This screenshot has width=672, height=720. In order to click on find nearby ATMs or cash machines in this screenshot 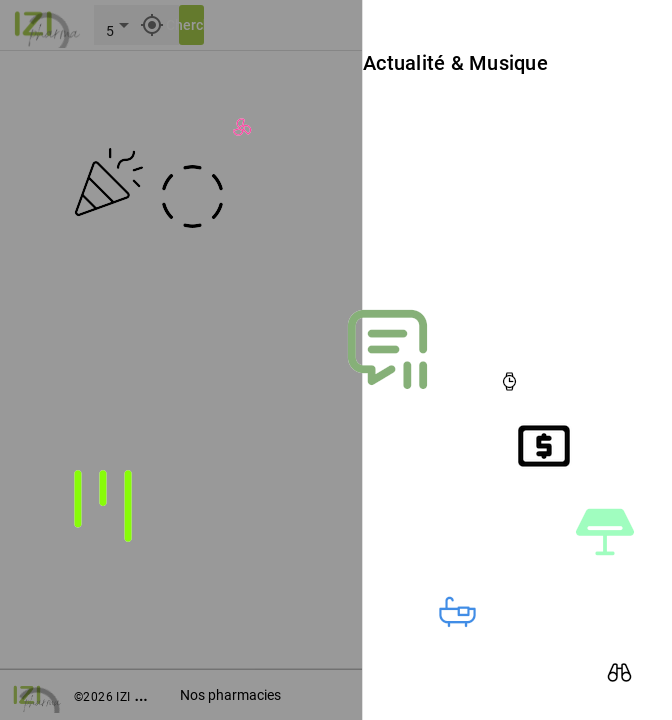, I will do `click(544, 446)`.